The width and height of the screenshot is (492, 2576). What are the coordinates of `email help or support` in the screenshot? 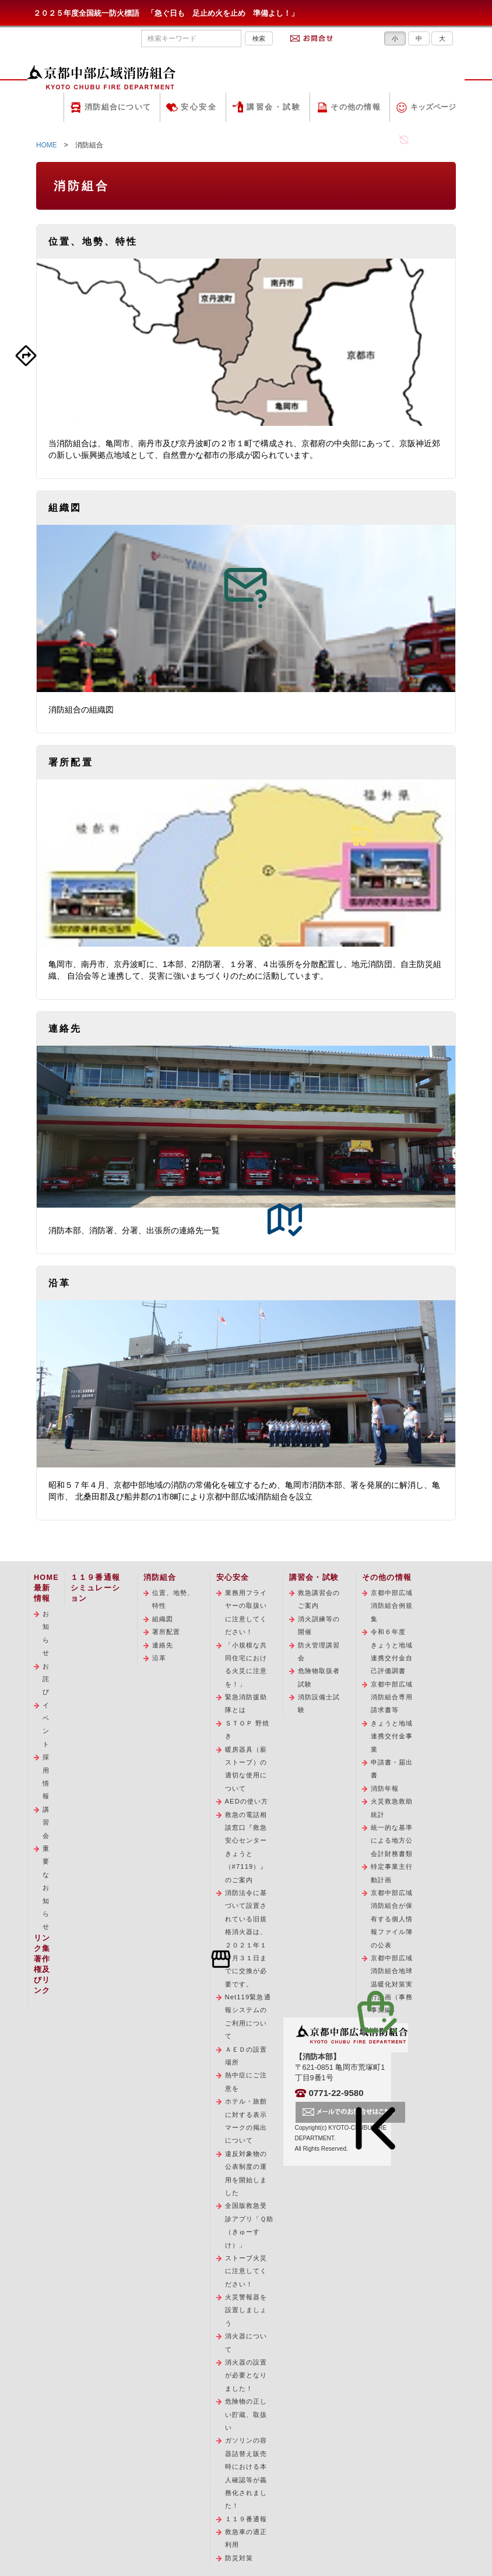 It's located at (245, 585).